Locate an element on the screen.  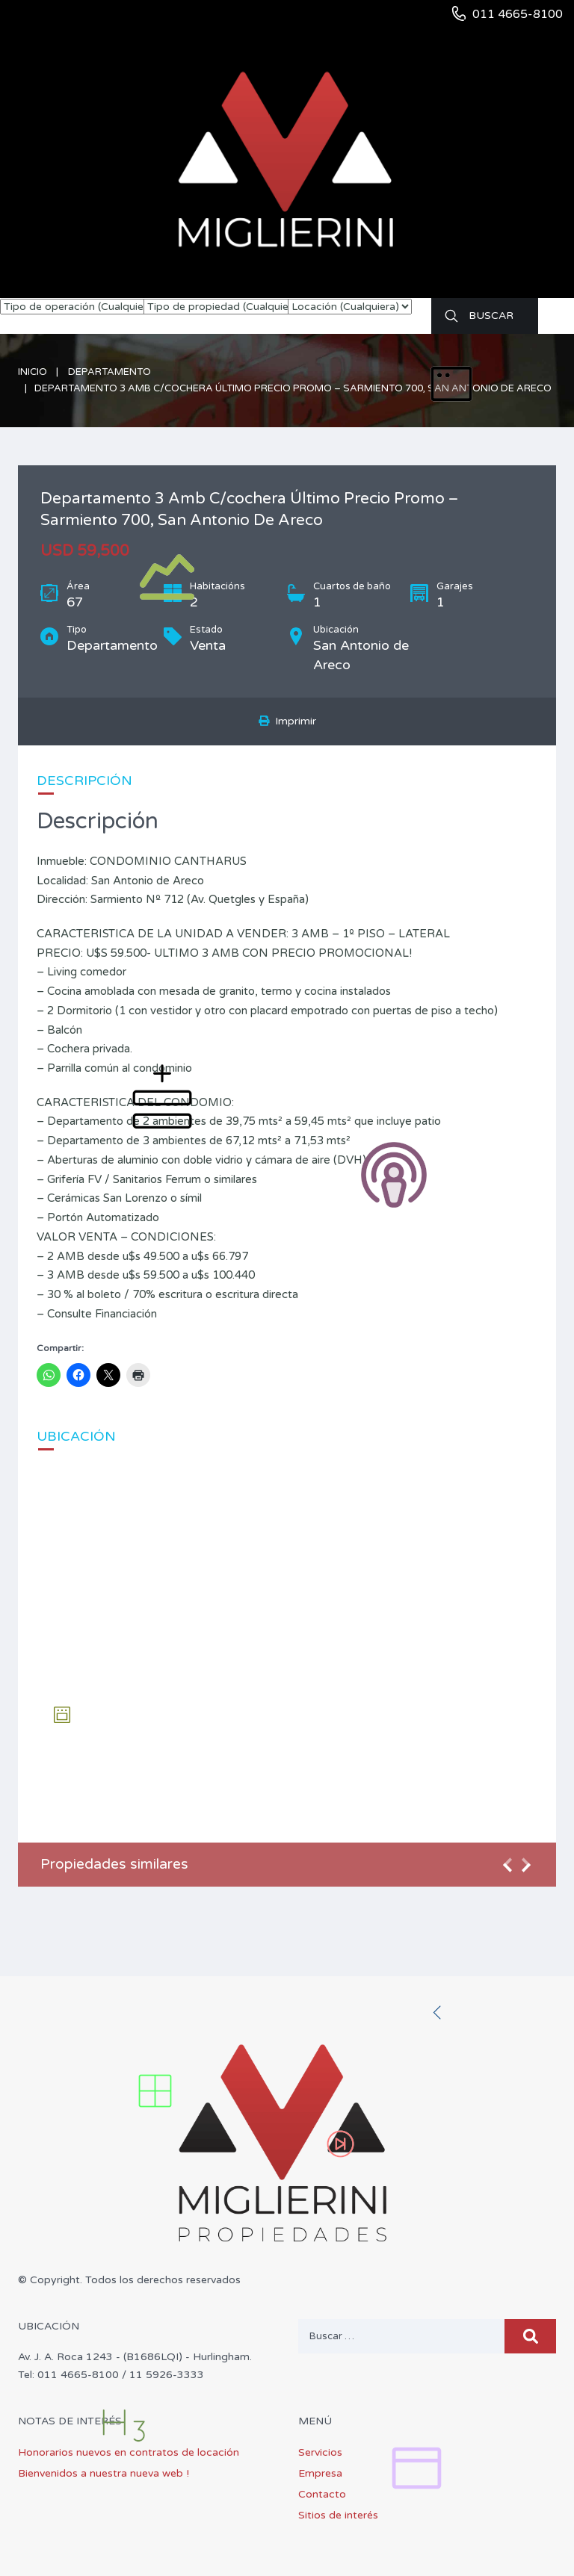
skip to the next track is located at coordinates (340, 2144).